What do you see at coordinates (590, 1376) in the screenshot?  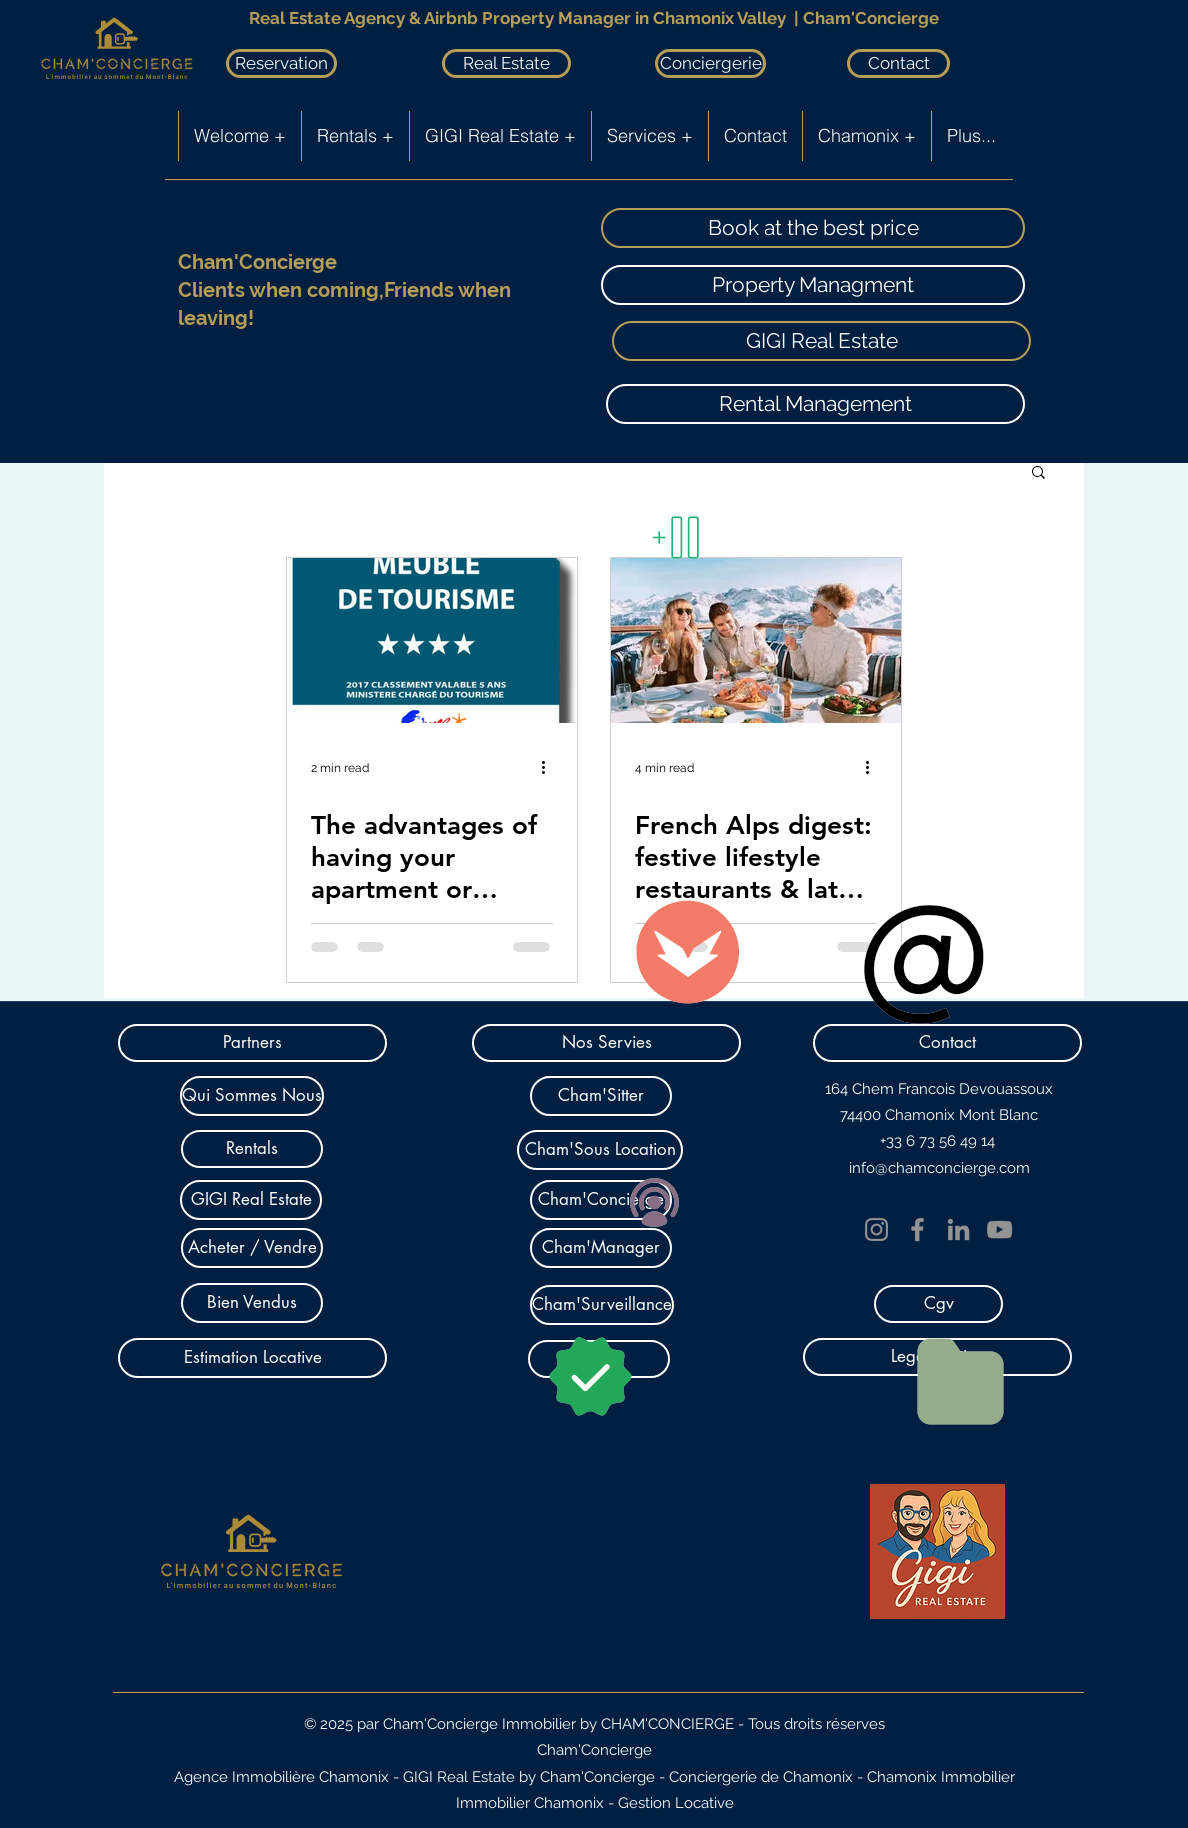 I see `indicates a verified discord server` at bounding box center [590, 1376].